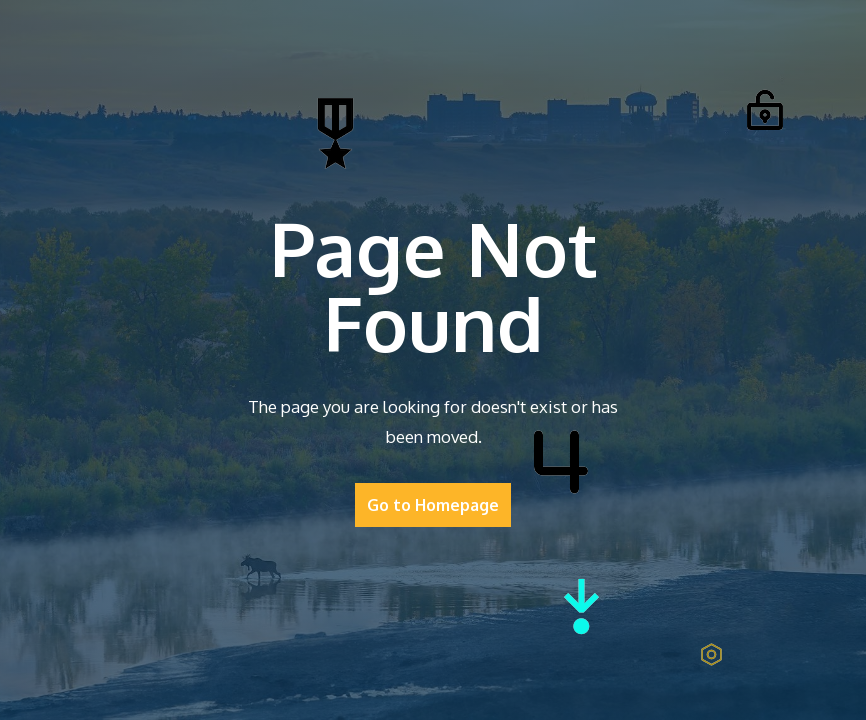 Image resolution: width=866 pixels, height=720 pixels. Describe the element at coordinates (581, 606) in the screenshot. I see `step into function during debugging` at that location.